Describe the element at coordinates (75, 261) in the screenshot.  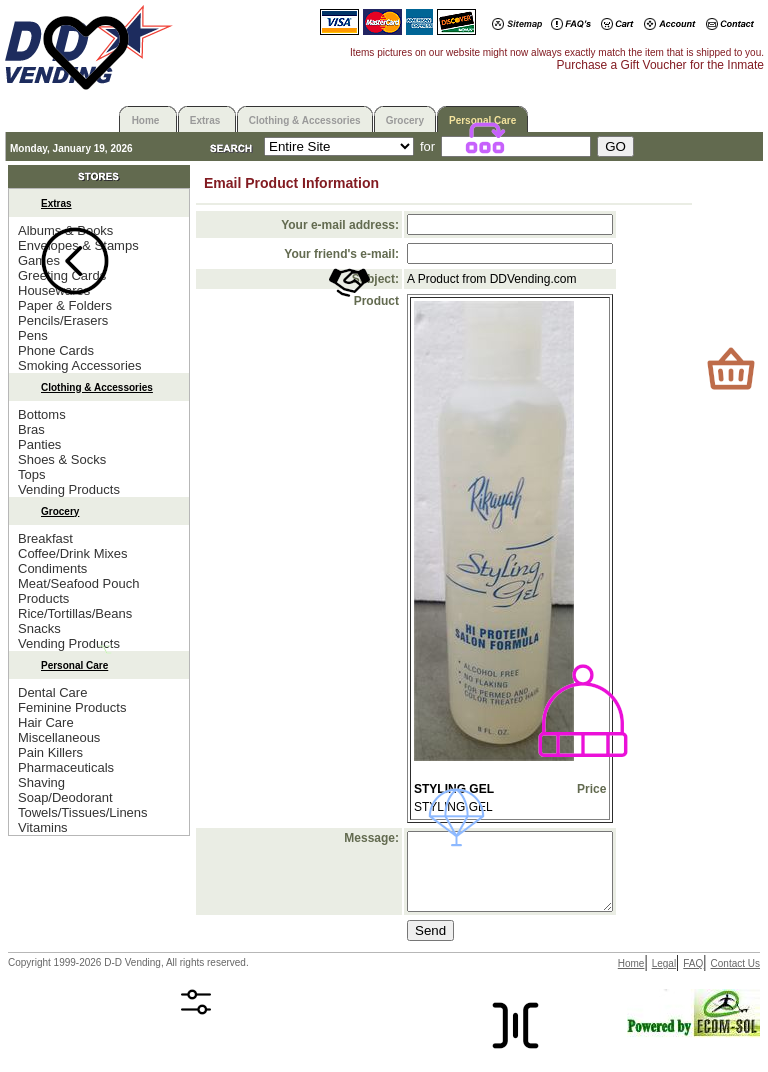
I see `go back to the previous screen` at that location.